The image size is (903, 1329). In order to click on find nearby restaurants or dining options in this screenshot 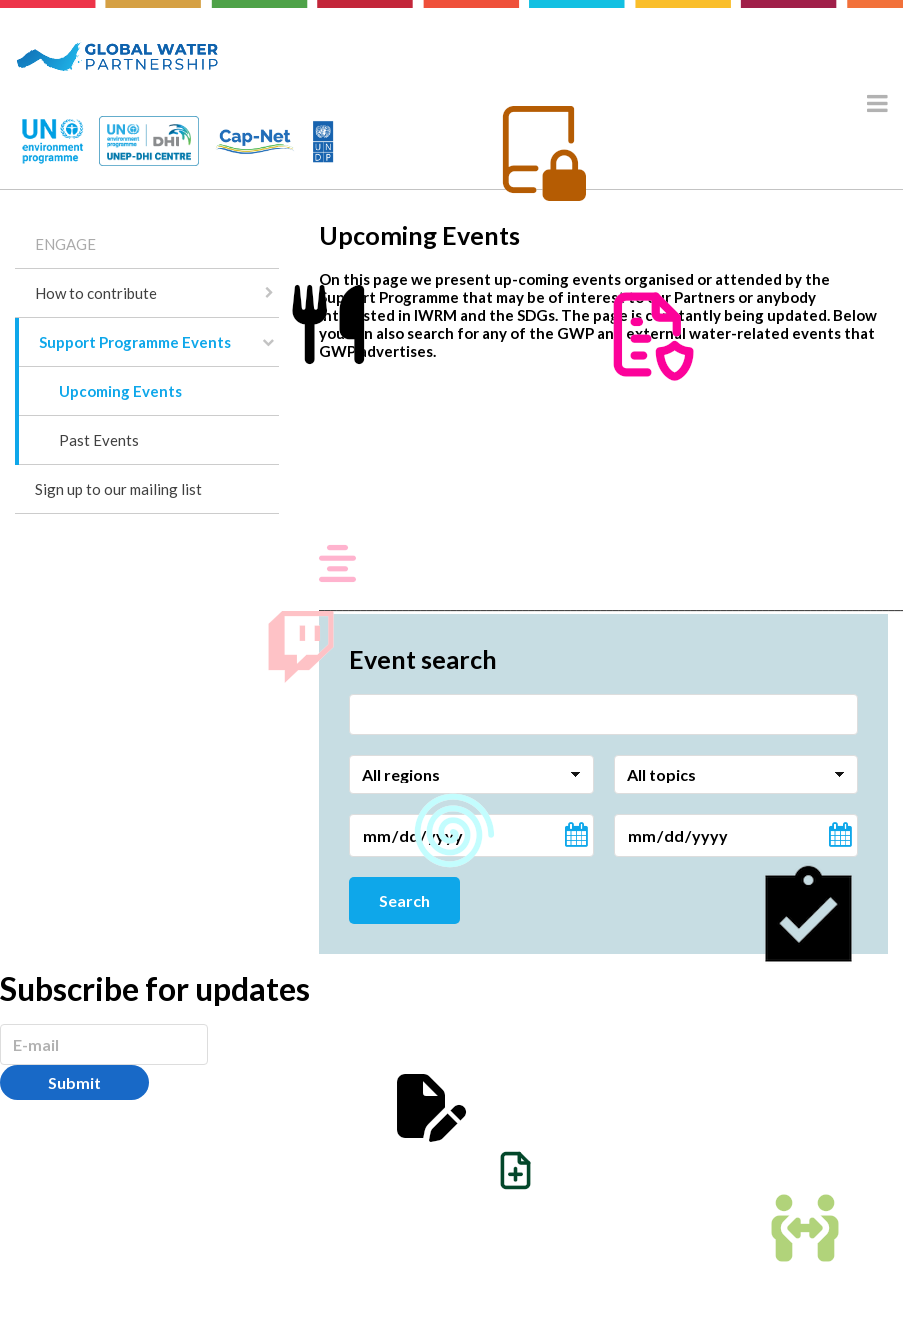, I will do `click(329, 324)`.